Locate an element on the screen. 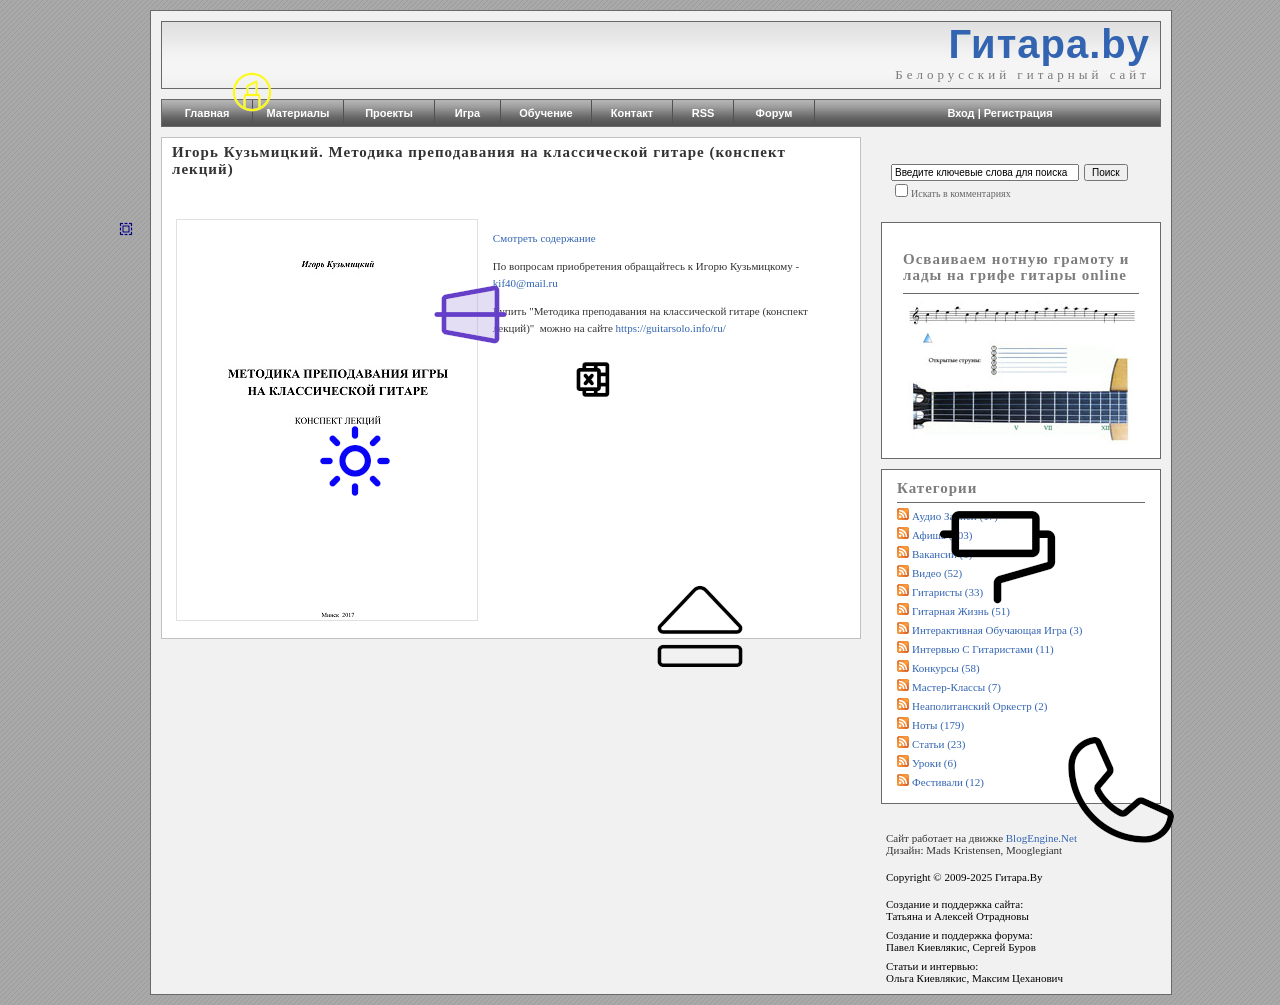  open Microsoft Excel is located at coordinates (594, 379).